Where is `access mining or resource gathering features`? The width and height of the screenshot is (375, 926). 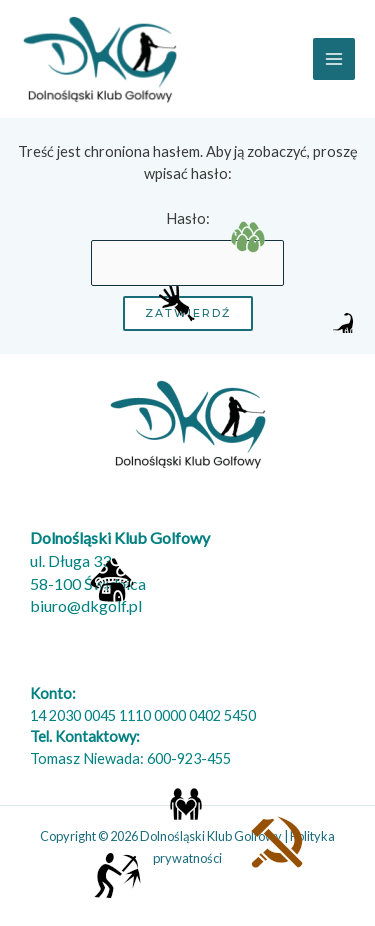 access mining or resource gathering features is located at coordinates (117, 875).